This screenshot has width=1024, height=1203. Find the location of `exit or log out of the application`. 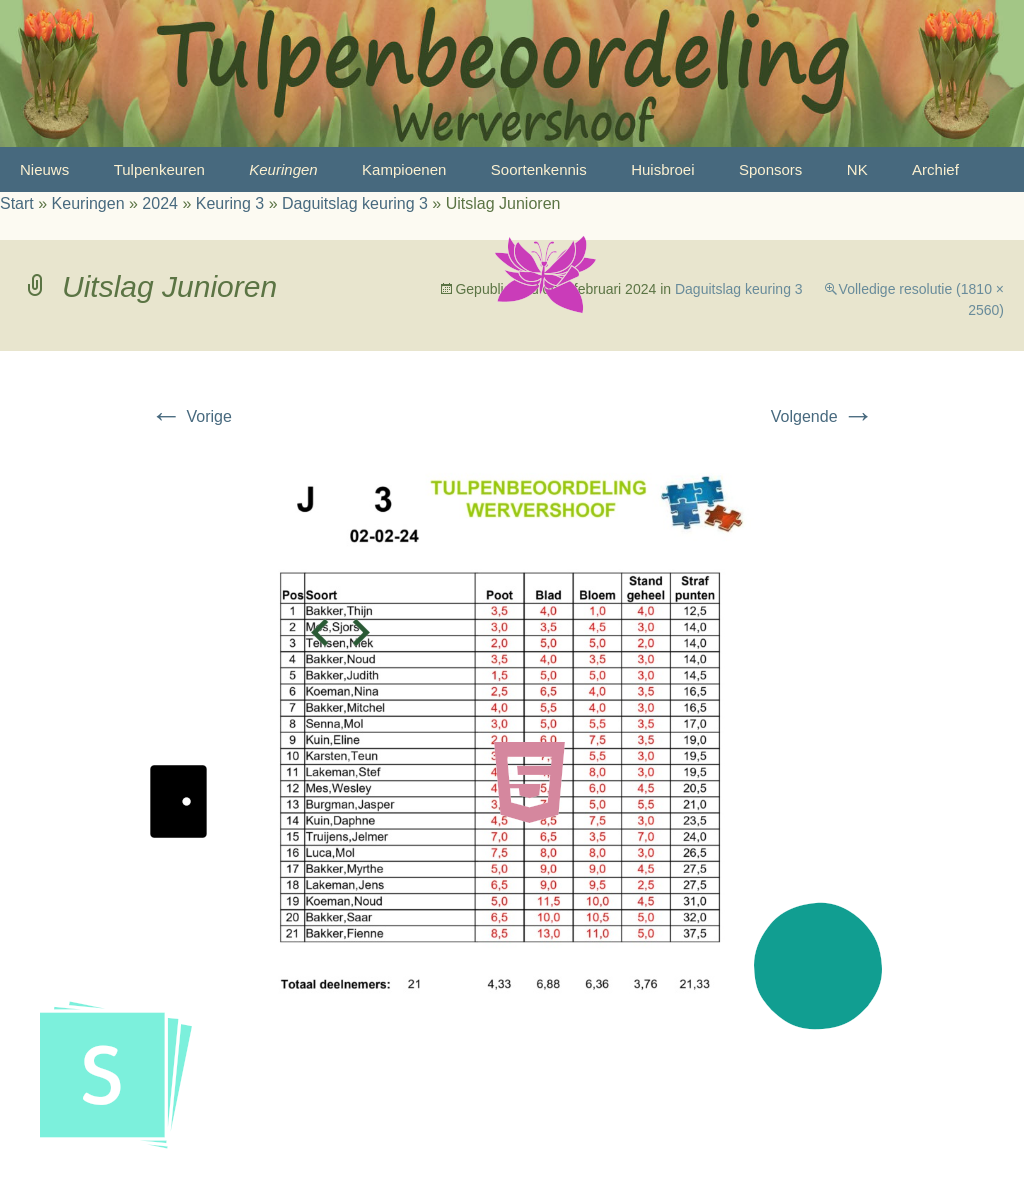

exit or log out of the application is located at coordinates (178, 801).